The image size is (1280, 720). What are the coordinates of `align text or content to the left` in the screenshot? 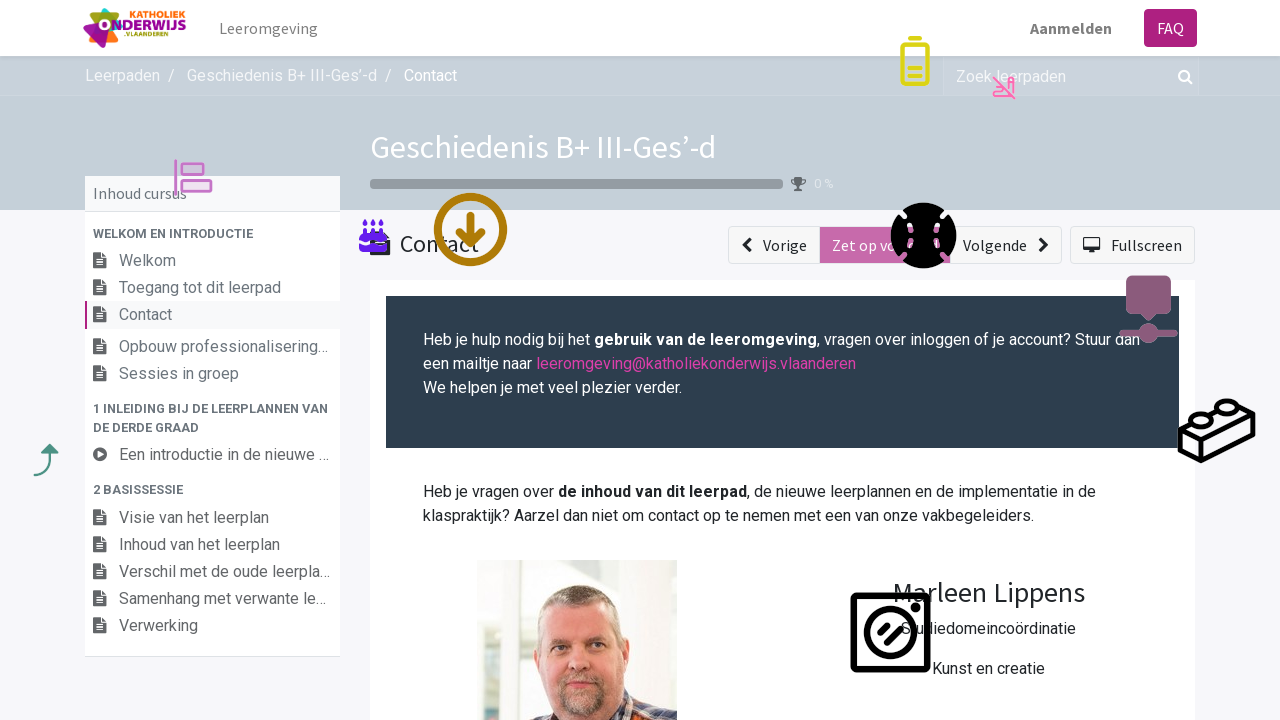 It's located at (192, 177).